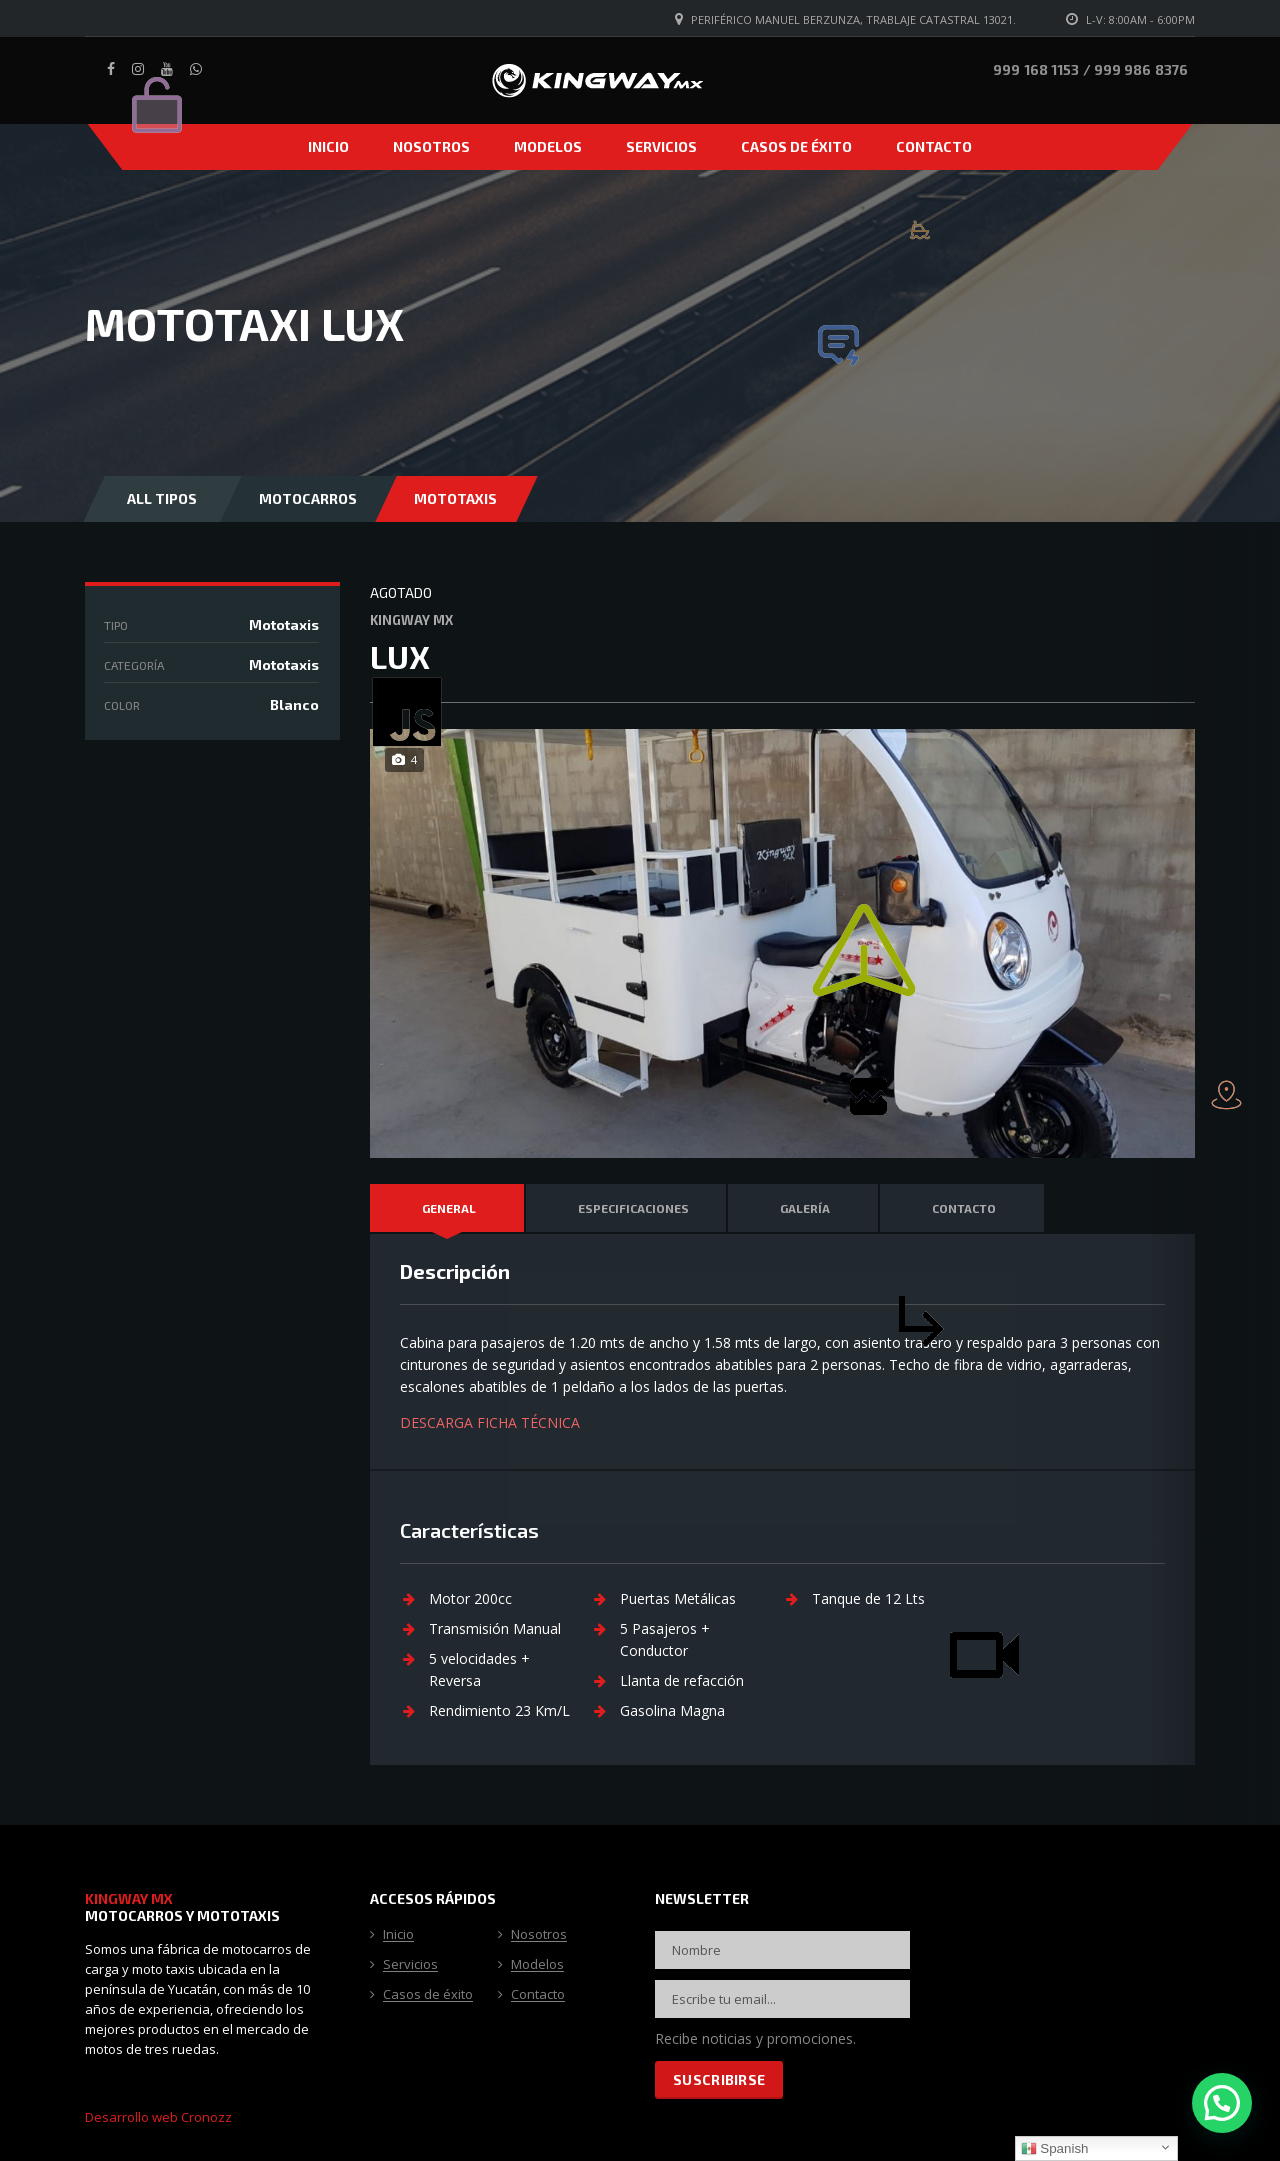  I want to click on unlocked or unsecured state, so click(157, 108).